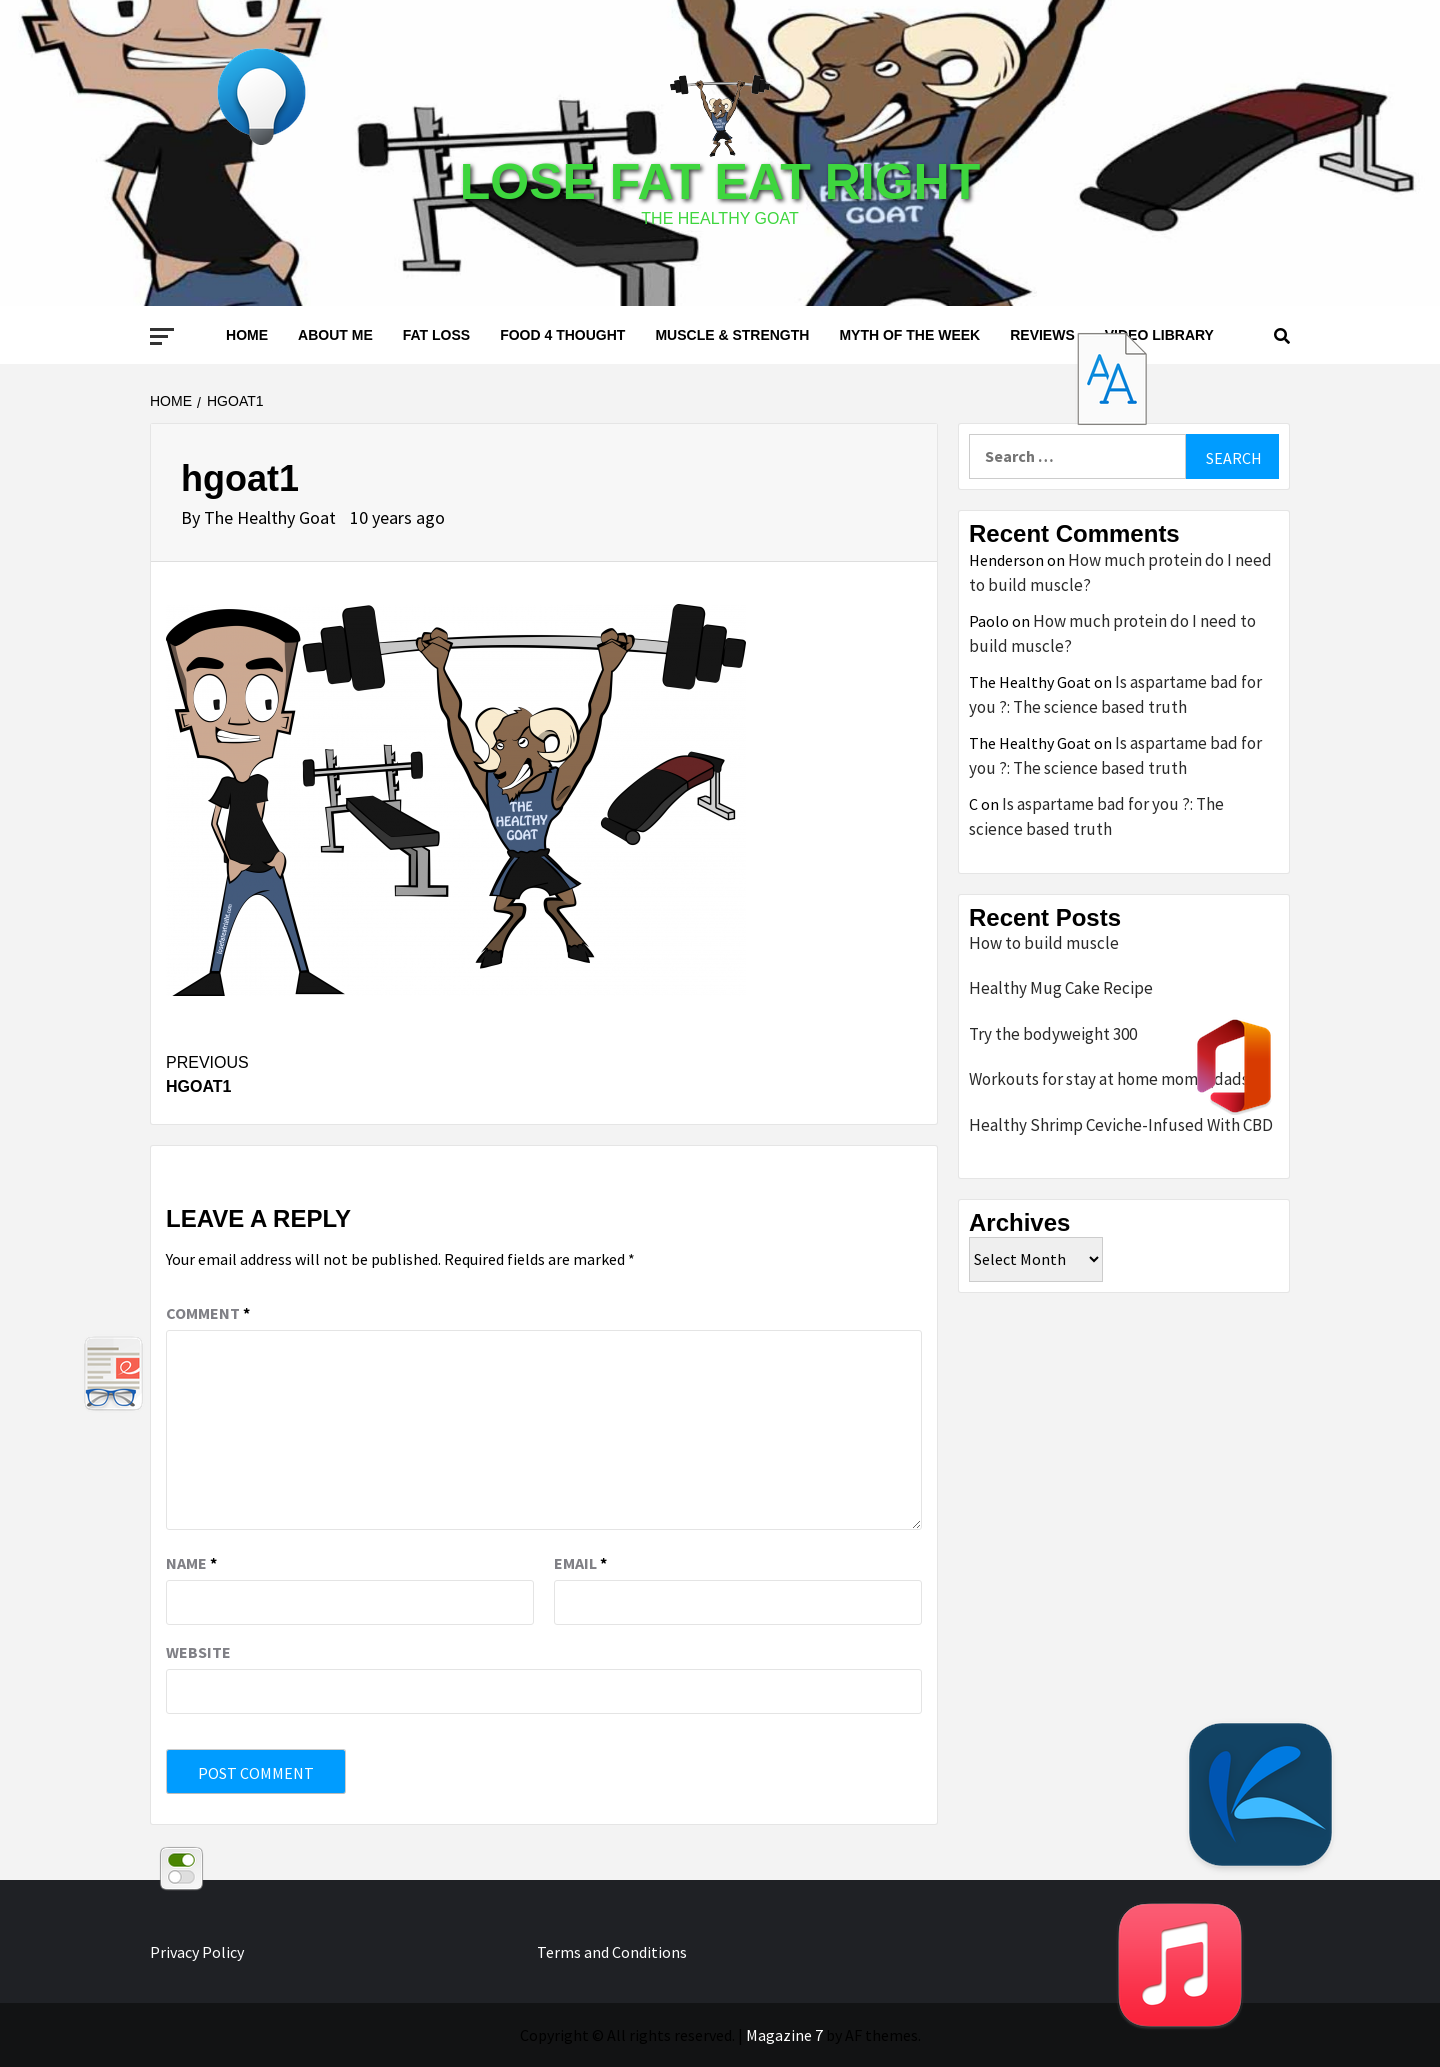  Describe the element at coordinates (261, 96) in the screenshot. I see `open the tips app for helpful hints and tutorials` at that location.